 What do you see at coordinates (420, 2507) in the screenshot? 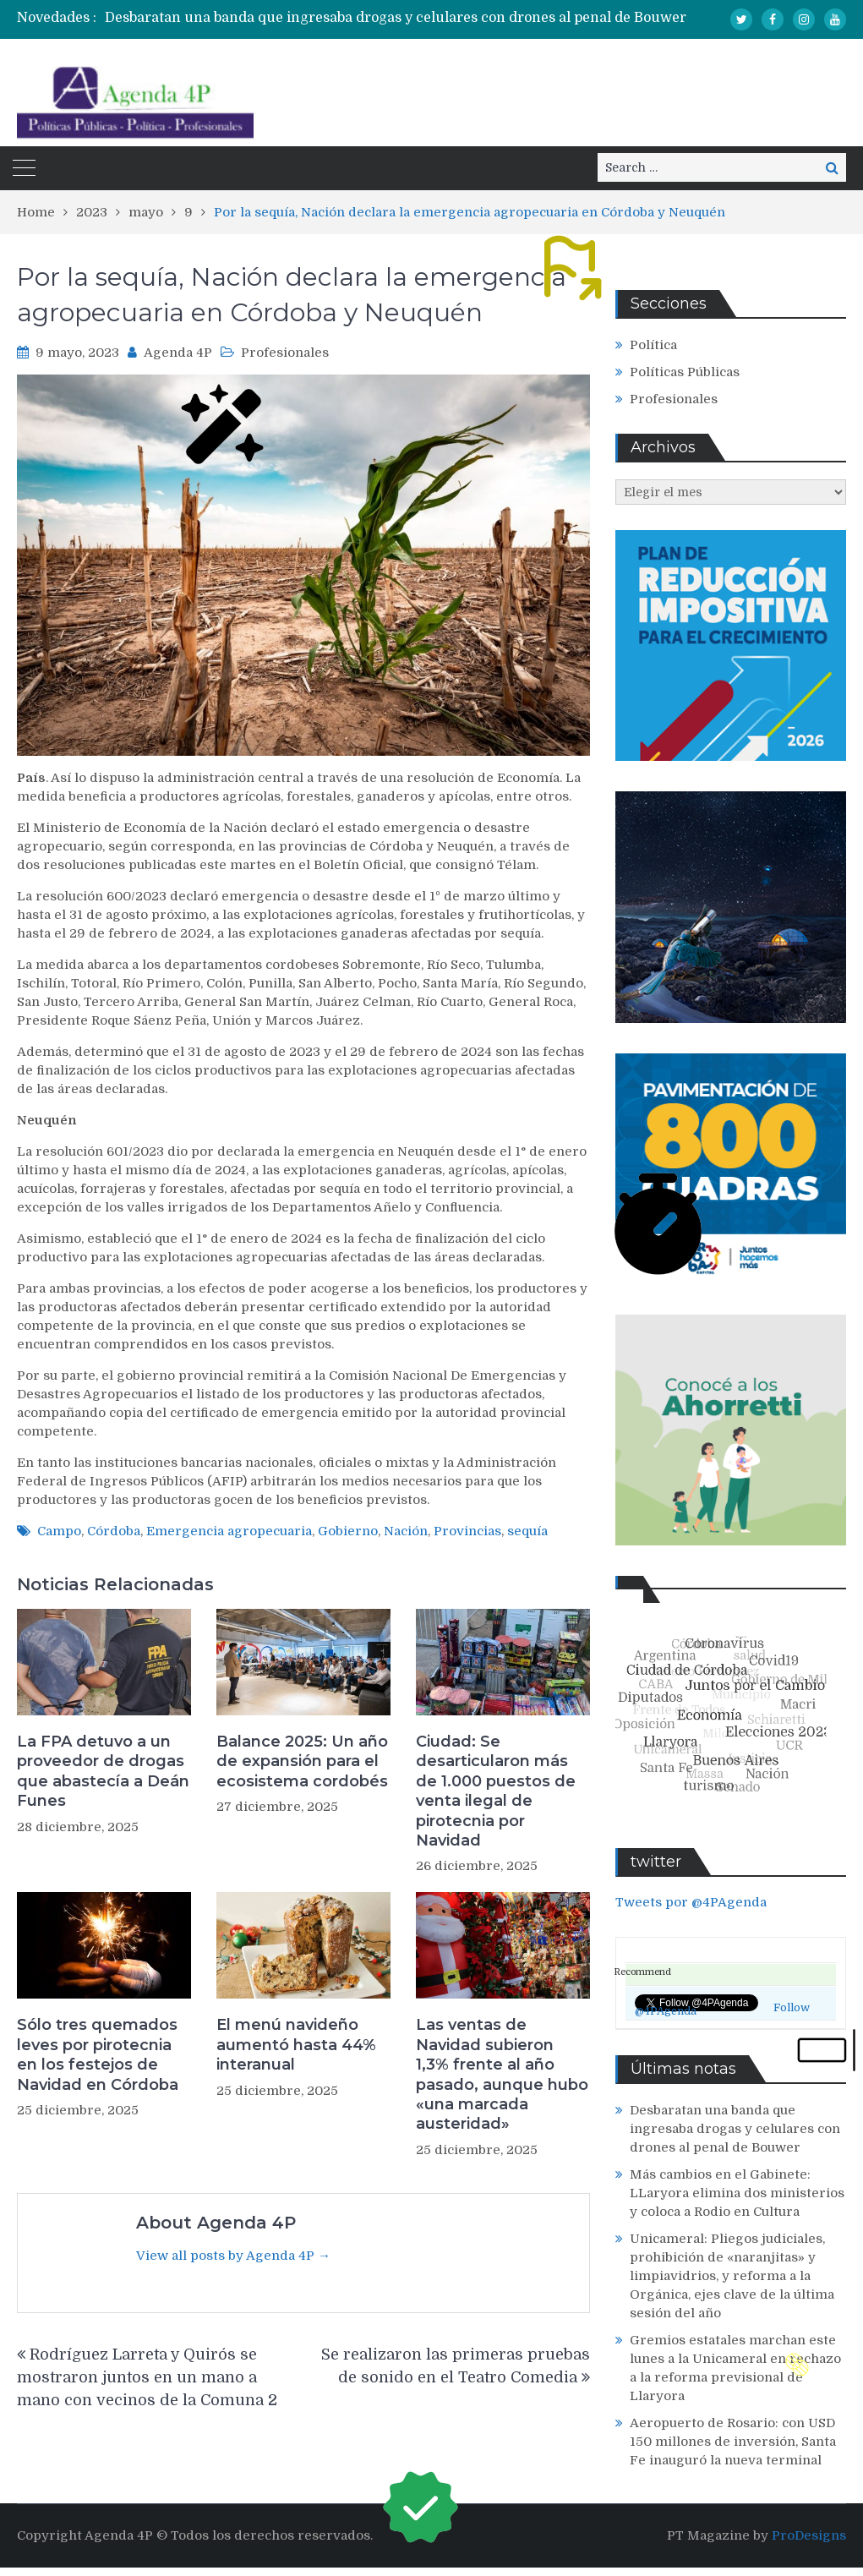
I see `indicates a verified discord server` at bounding box center [420, 2507].